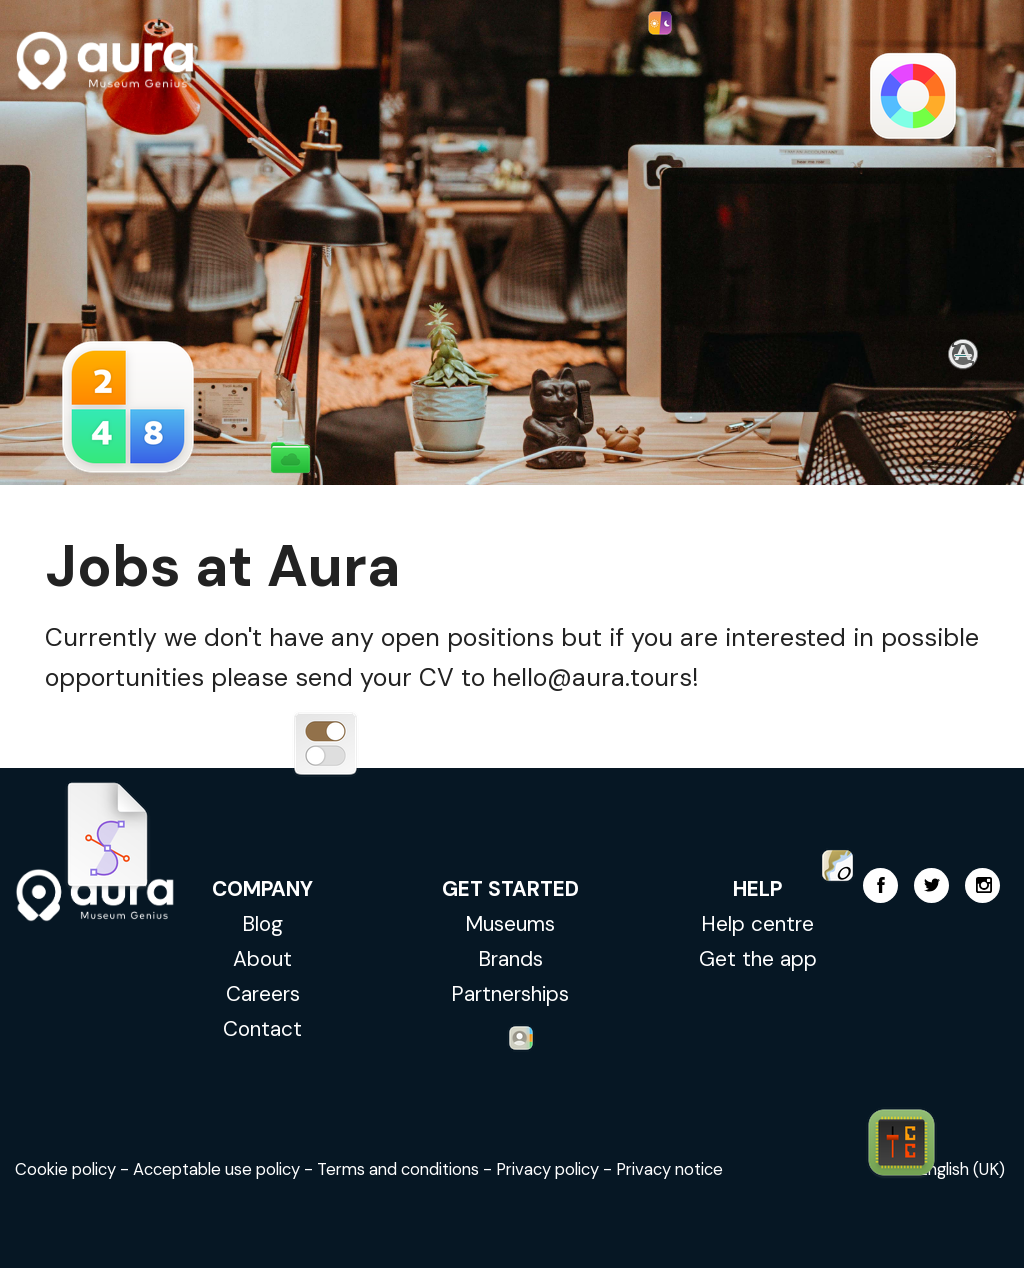 The image size is (1024, 1268). What do you see at coordinates (837, 865) in the screenshot?
I see `open opencpn marine navigation app` at bounding box center [837, 865].